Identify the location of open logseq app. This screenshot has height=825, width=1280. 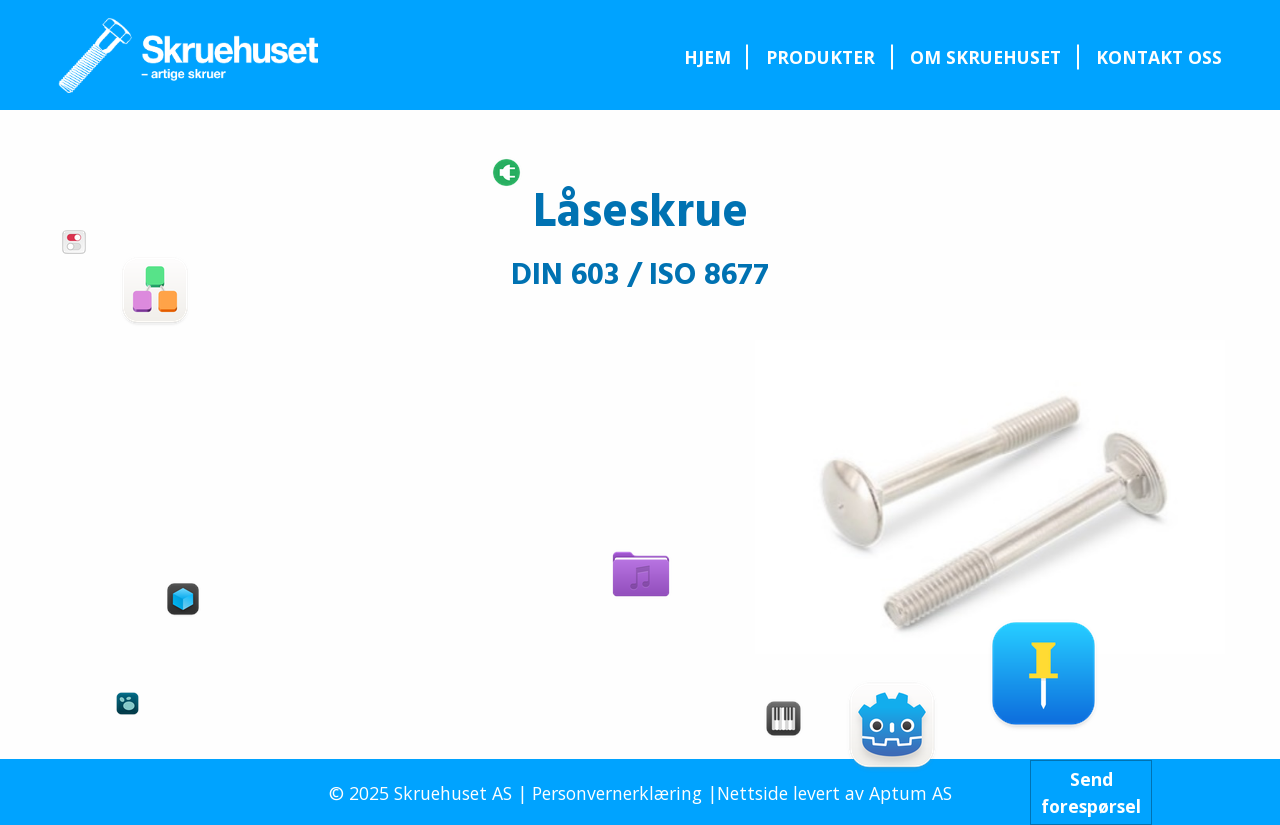
(127, 703).